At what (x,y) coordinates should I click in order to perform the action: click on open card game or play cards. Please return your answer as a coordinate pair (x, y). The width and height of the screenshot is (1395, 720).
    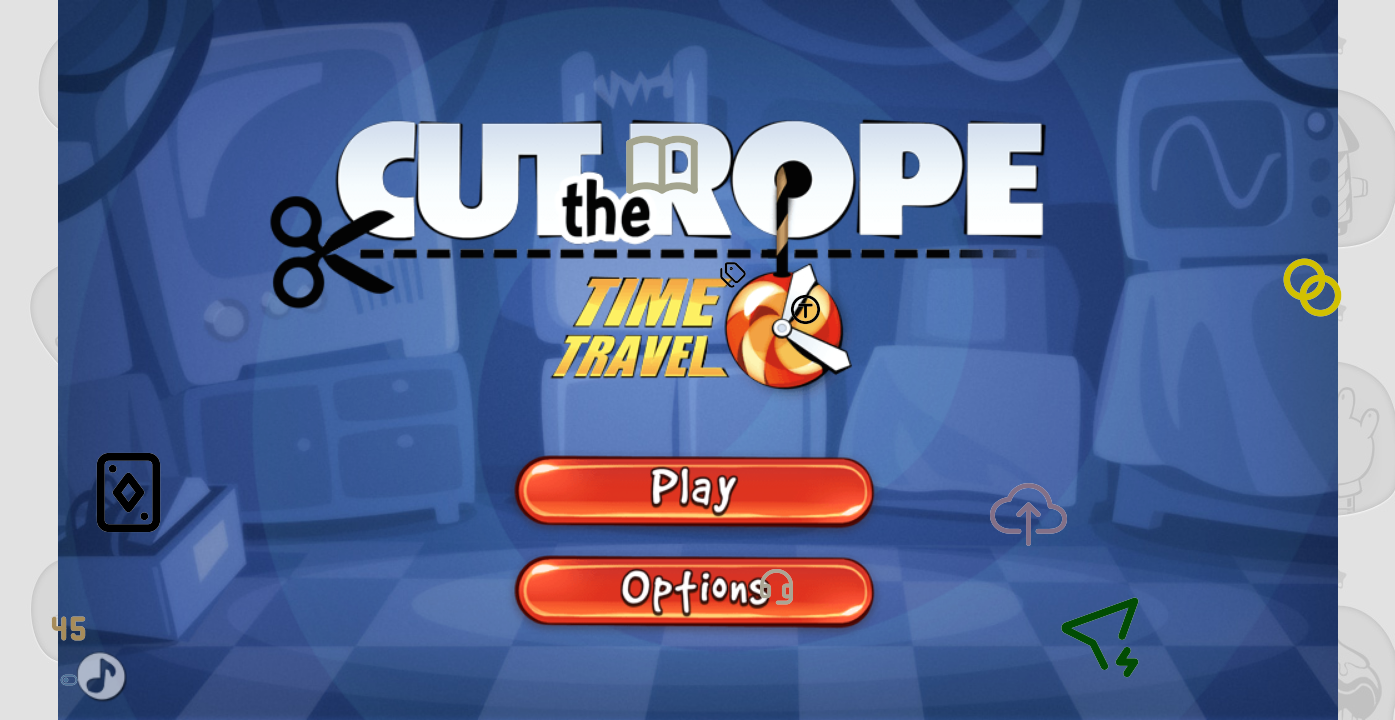
    Looking at the image, I should click on (128, 492).